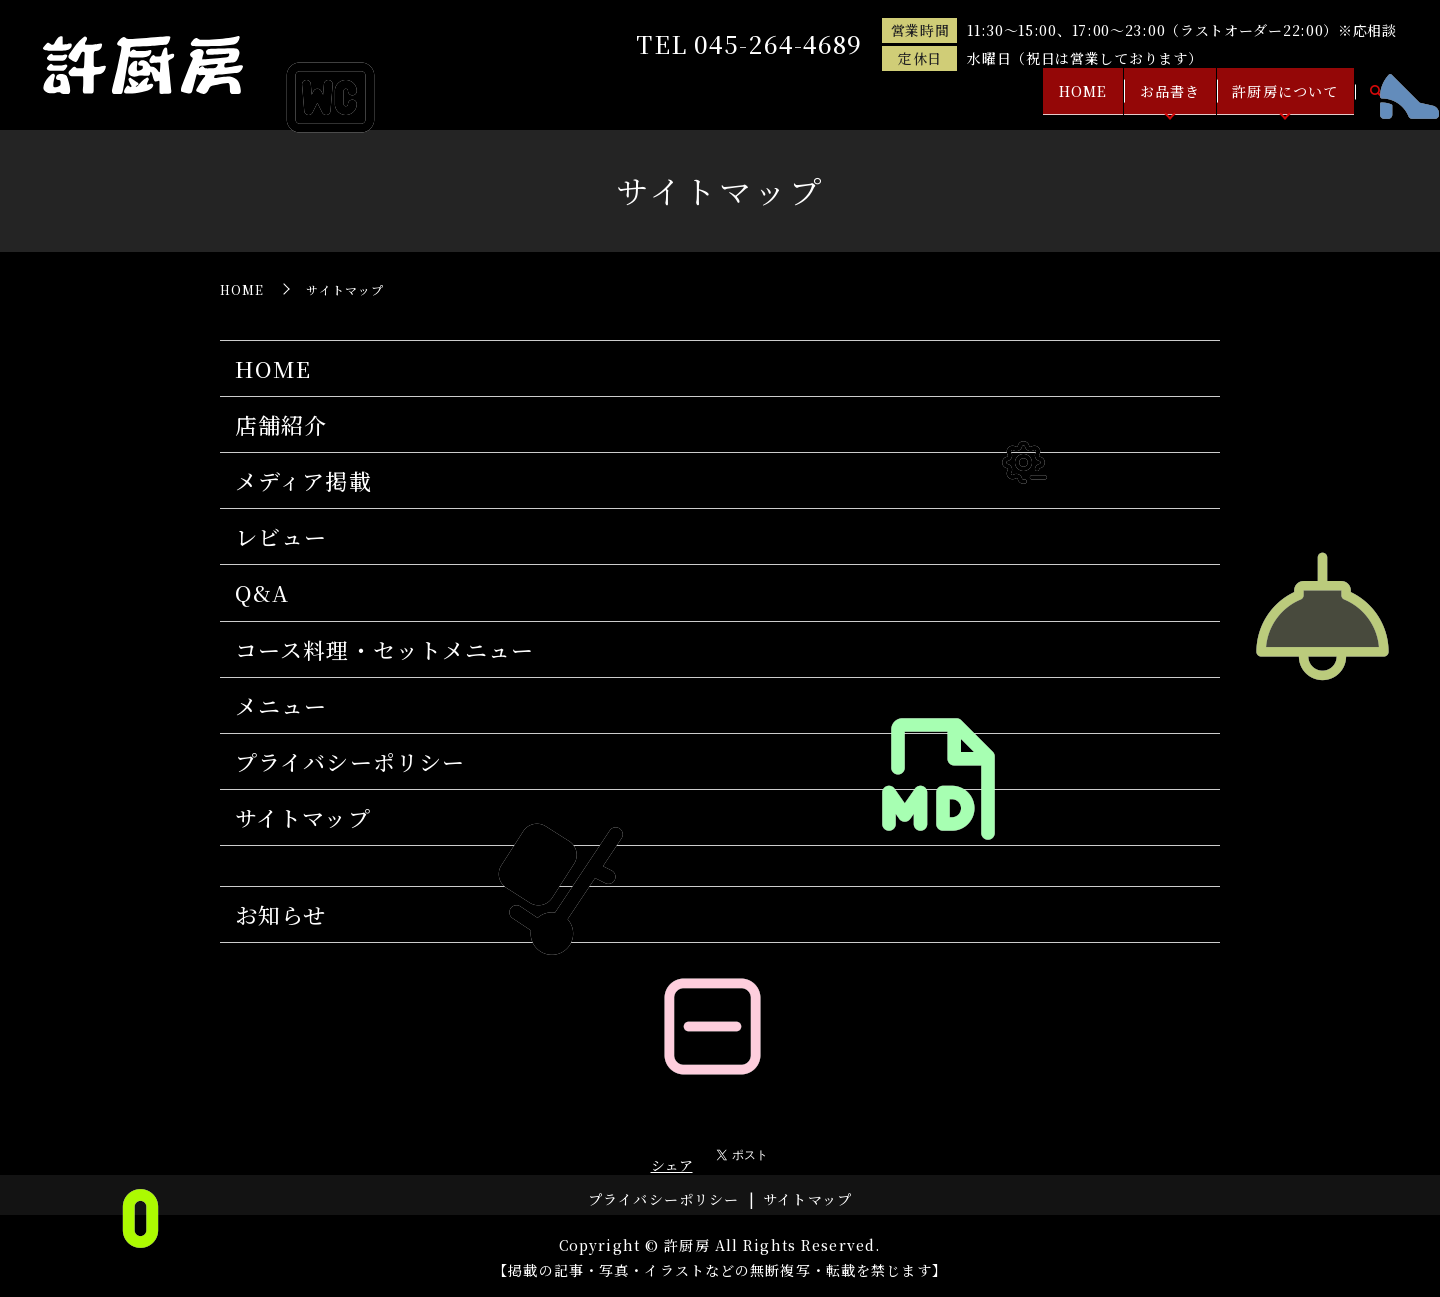 The height and width of the screenshot is (1297, 1440). I want to click on toggle pendant lamp on/off, so click(1322, 623).